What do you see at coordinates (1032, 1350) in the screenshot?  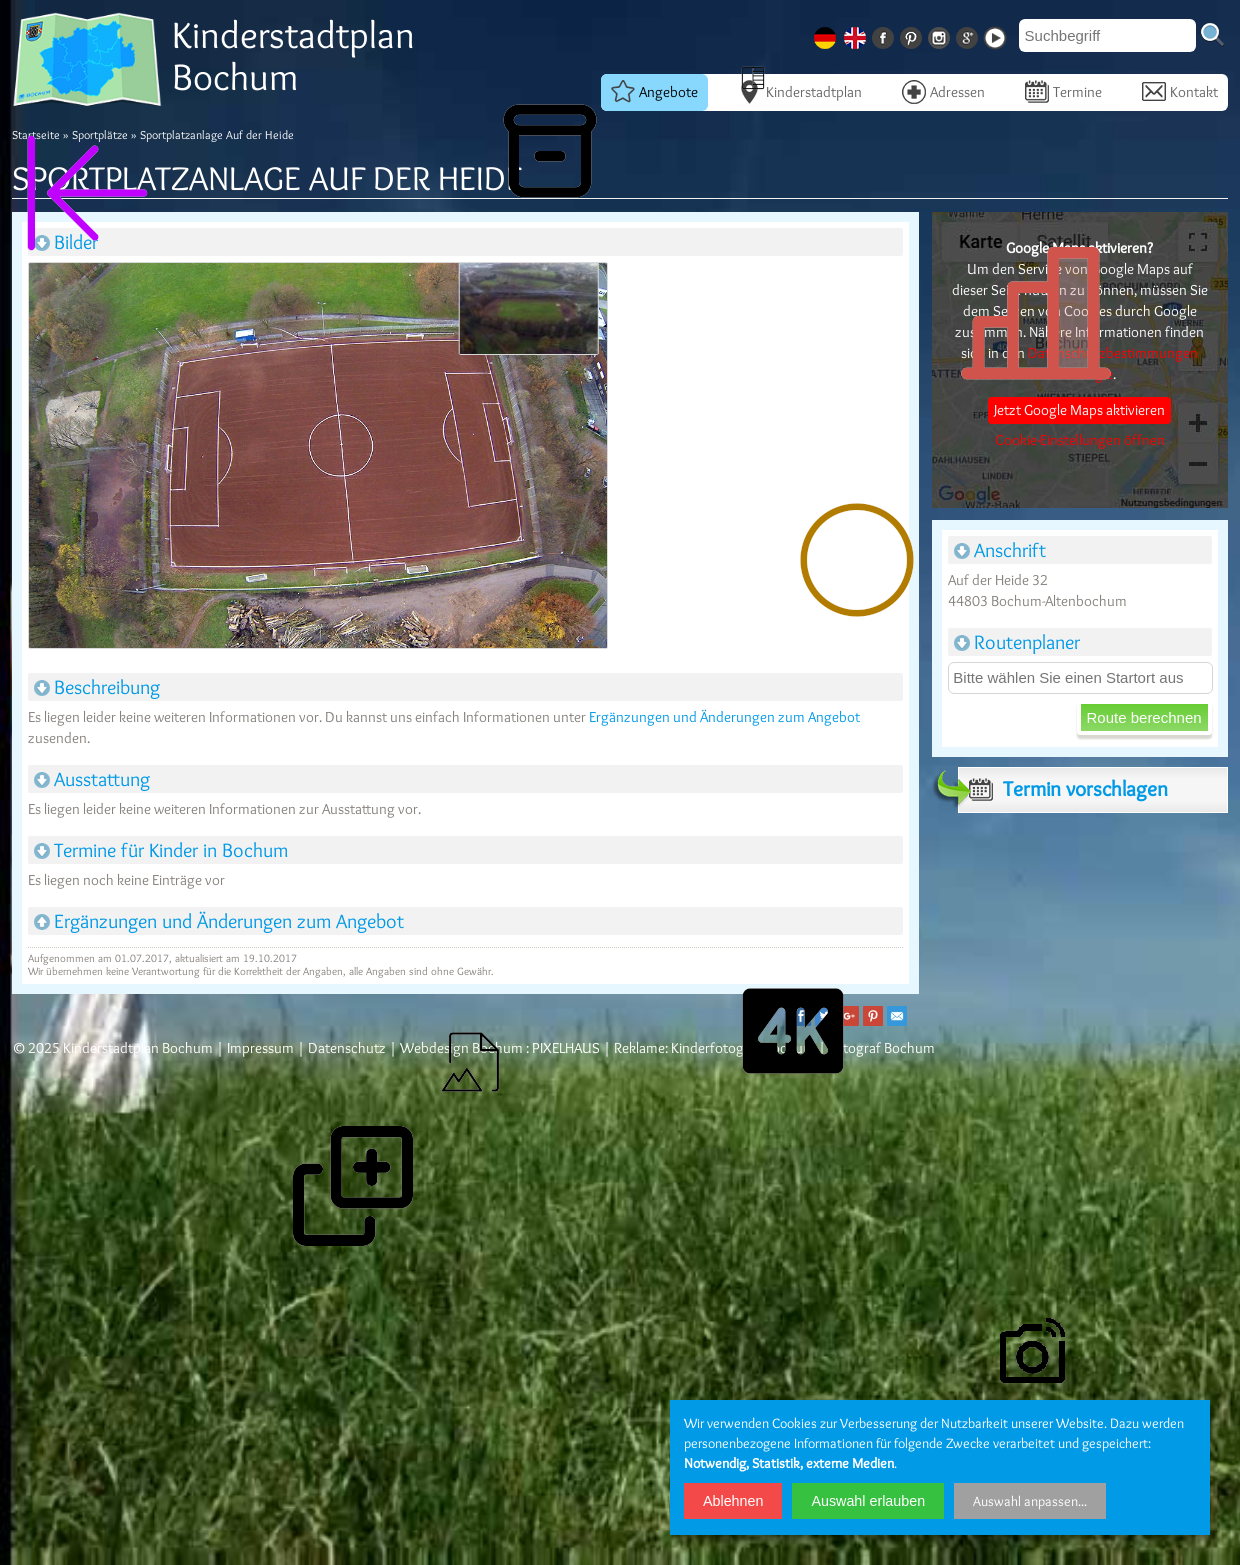 I see `connect to a wireless or external camera` at bounding box center [1032, 1350].